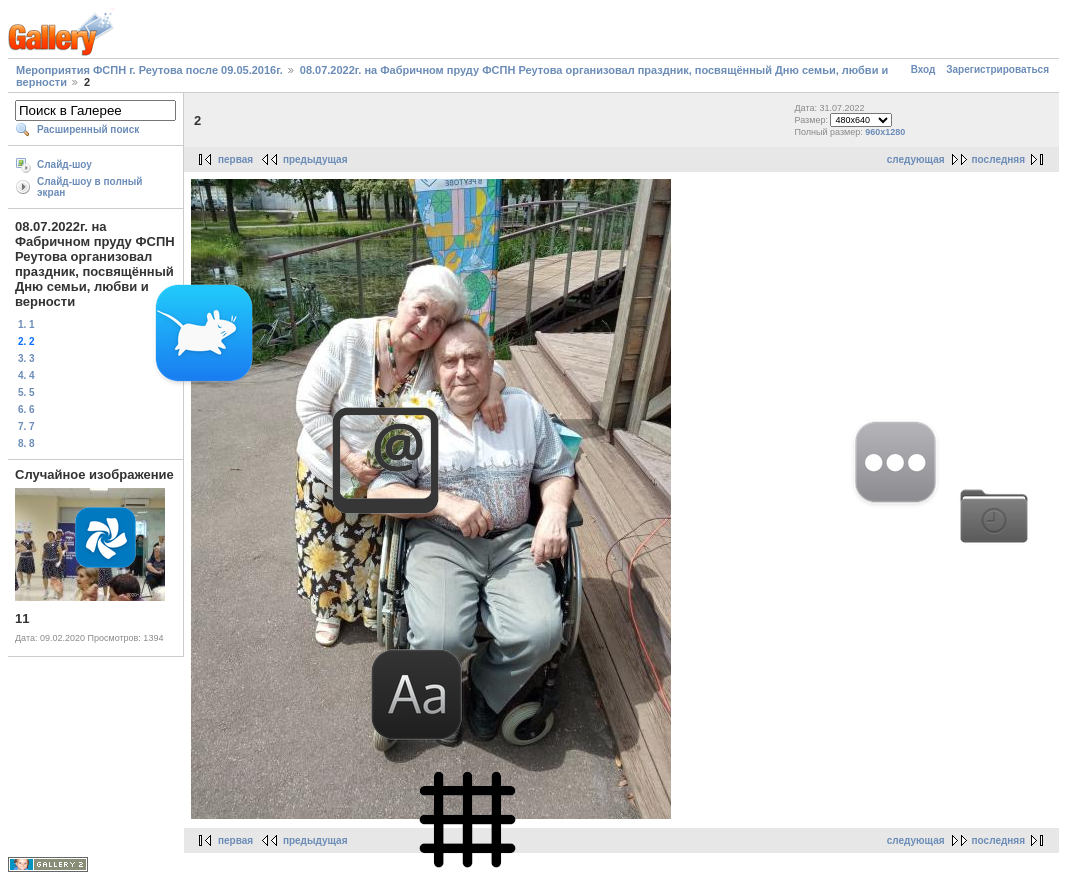 This screenshot has width=1067, height=882. Describe the element at coordinates (105, 537) in the screenshot. I see `open chakra linux distribution` at that location.